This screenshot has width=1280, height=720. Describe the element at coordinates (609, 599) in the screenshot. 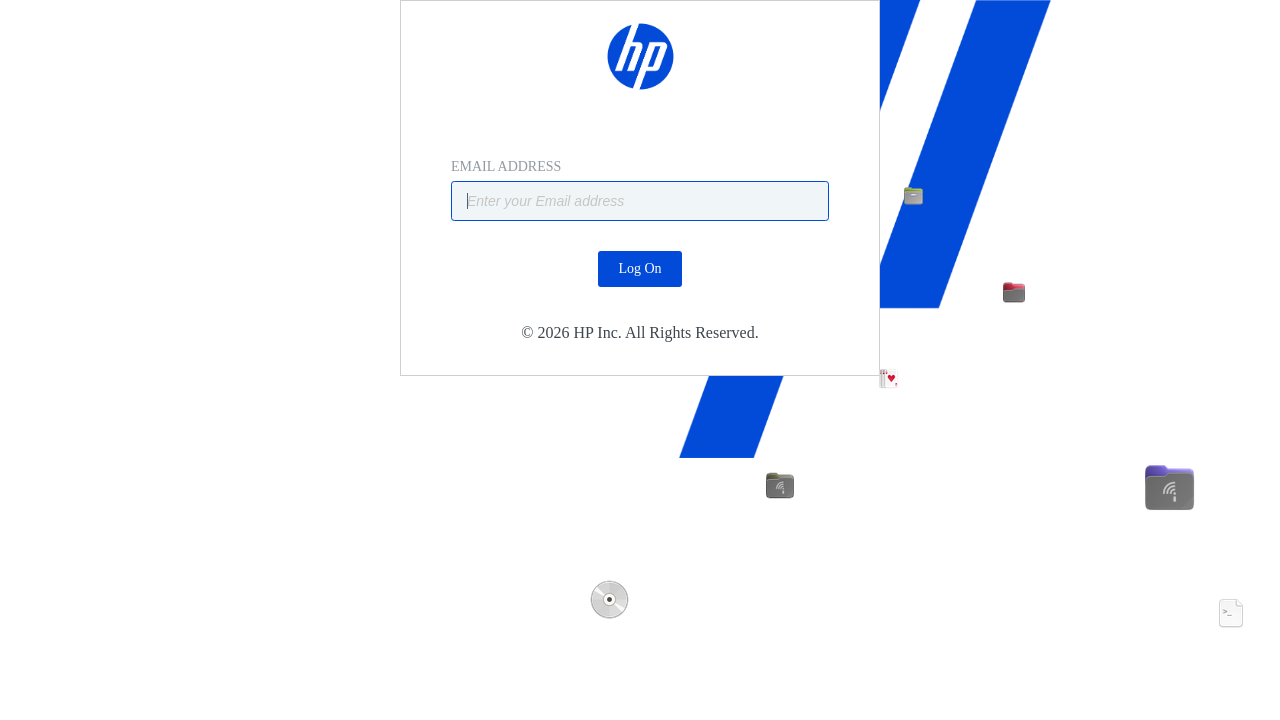

I see `access DVD-RW drive or disc` at that location.